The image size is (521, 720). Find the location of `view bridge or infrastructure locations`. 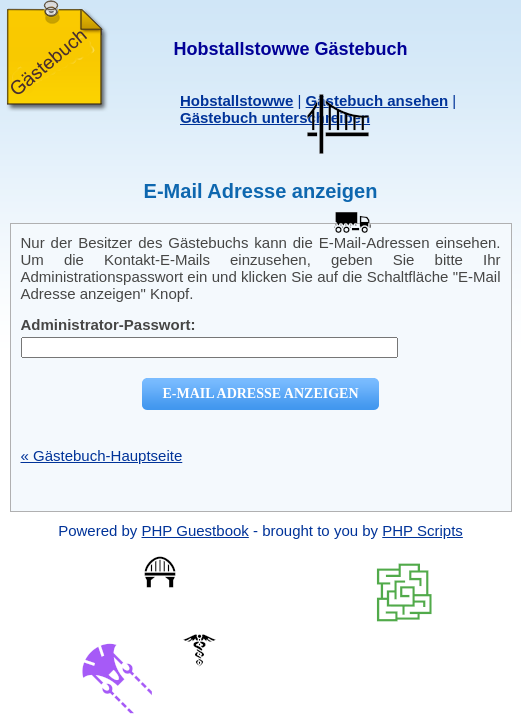

view bridge or infrastructure locations is located at coordinates (338, 123).